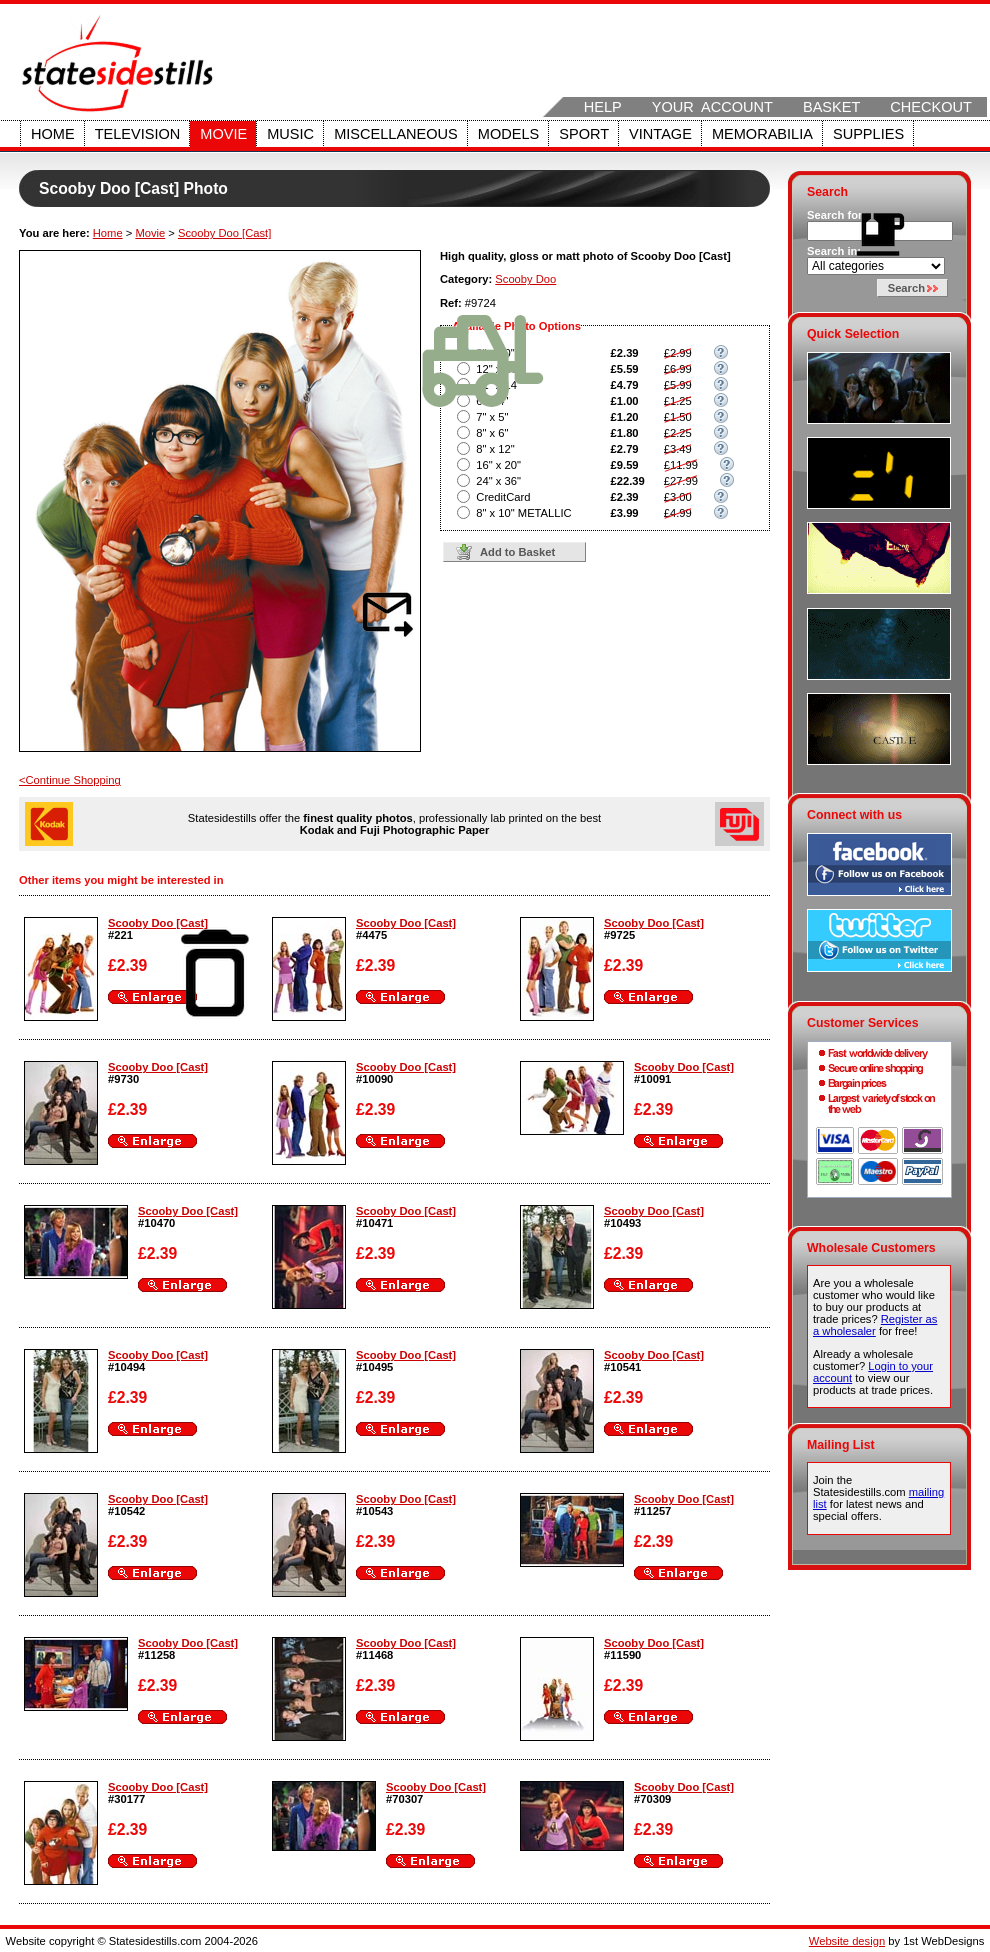  I want to click on access food and beverage emoji category, so click(880, 234).